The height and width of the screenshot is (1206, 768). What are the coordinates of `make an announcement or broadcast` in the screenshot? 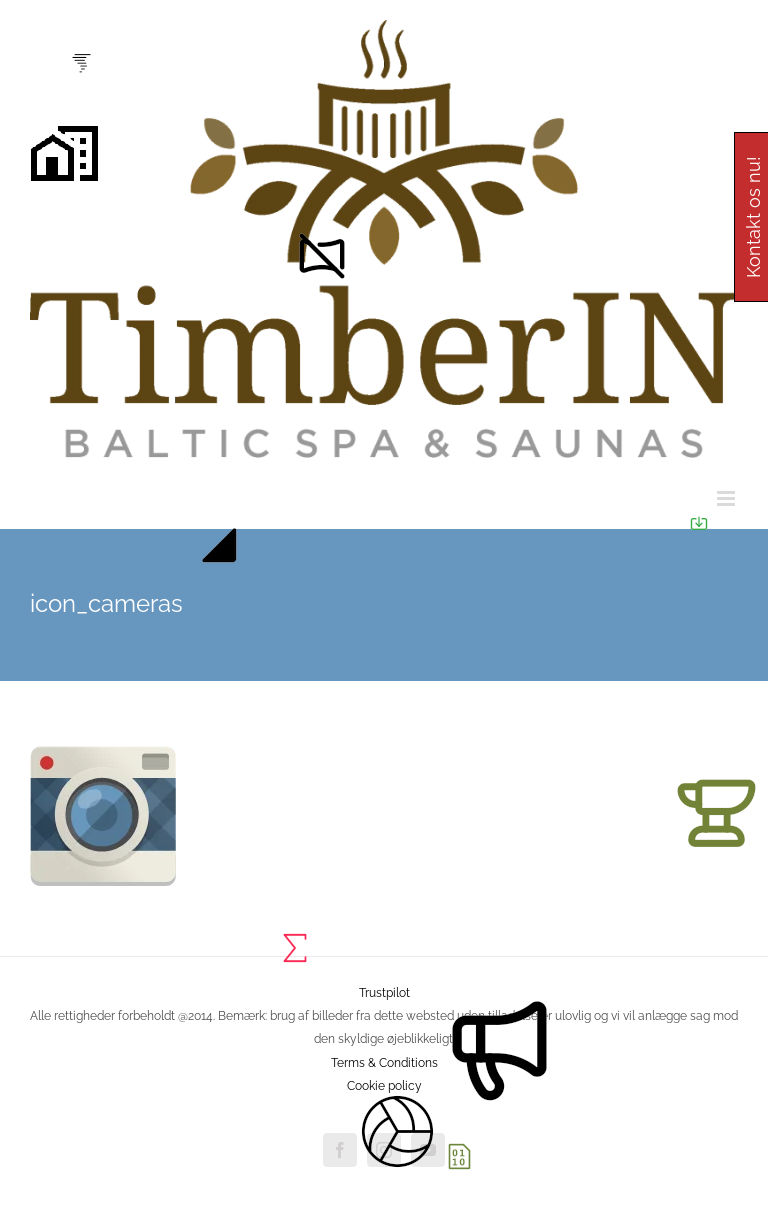 It's located at (499, 1048).